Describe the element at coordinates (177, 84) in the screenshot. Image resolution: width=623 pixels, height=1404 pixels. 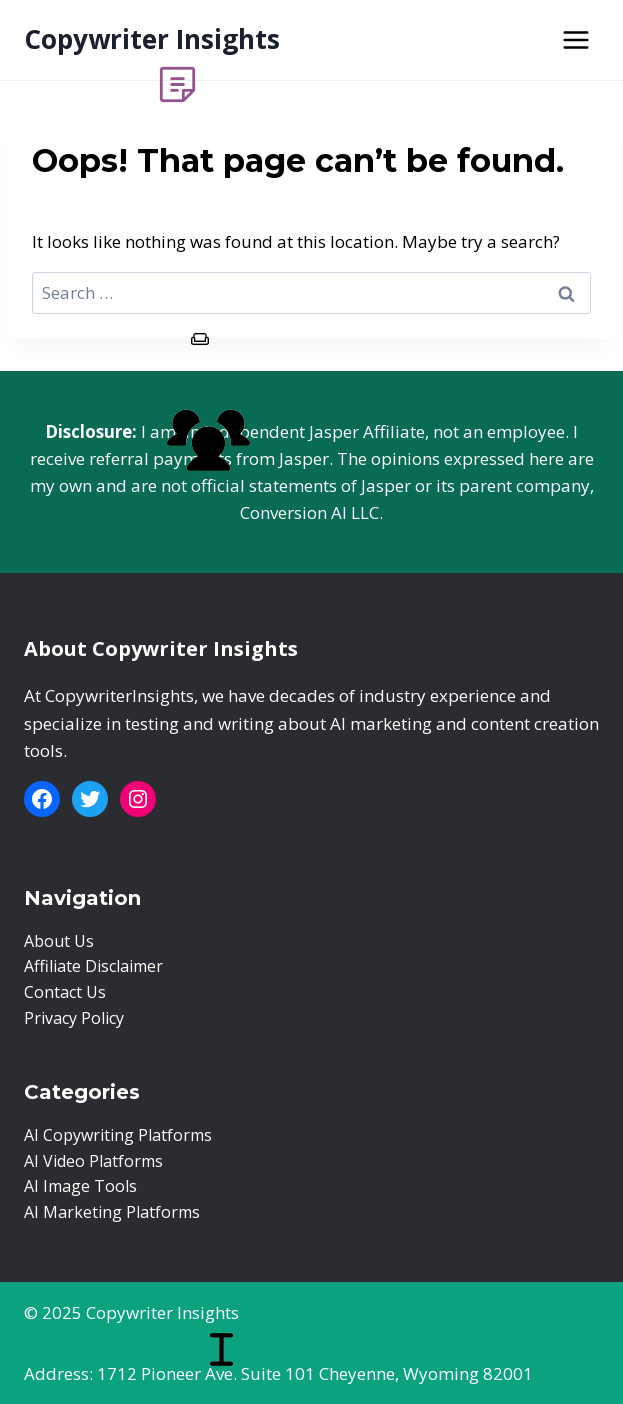
I see `create a new note` at that location.